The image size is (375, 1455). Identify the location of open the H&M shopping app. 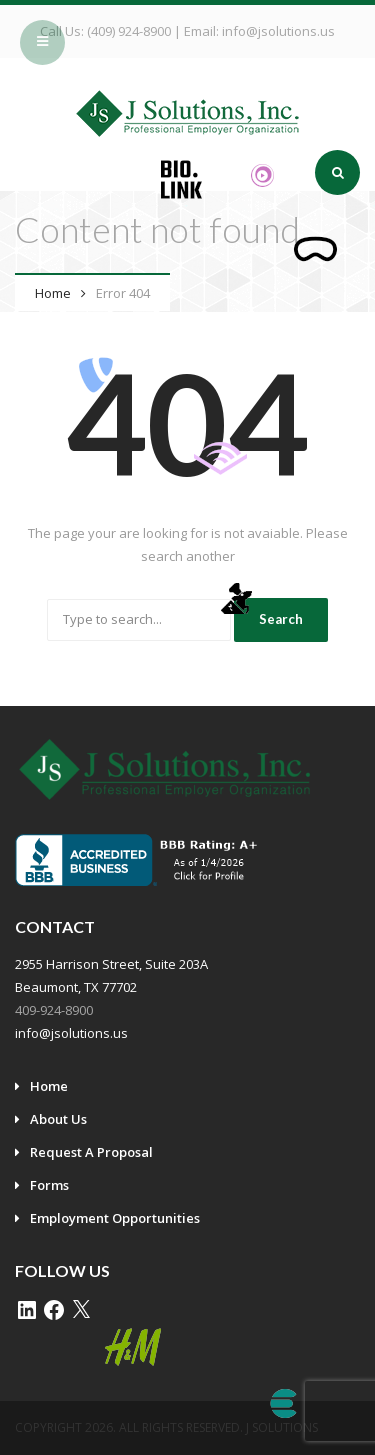
(133, 1347).